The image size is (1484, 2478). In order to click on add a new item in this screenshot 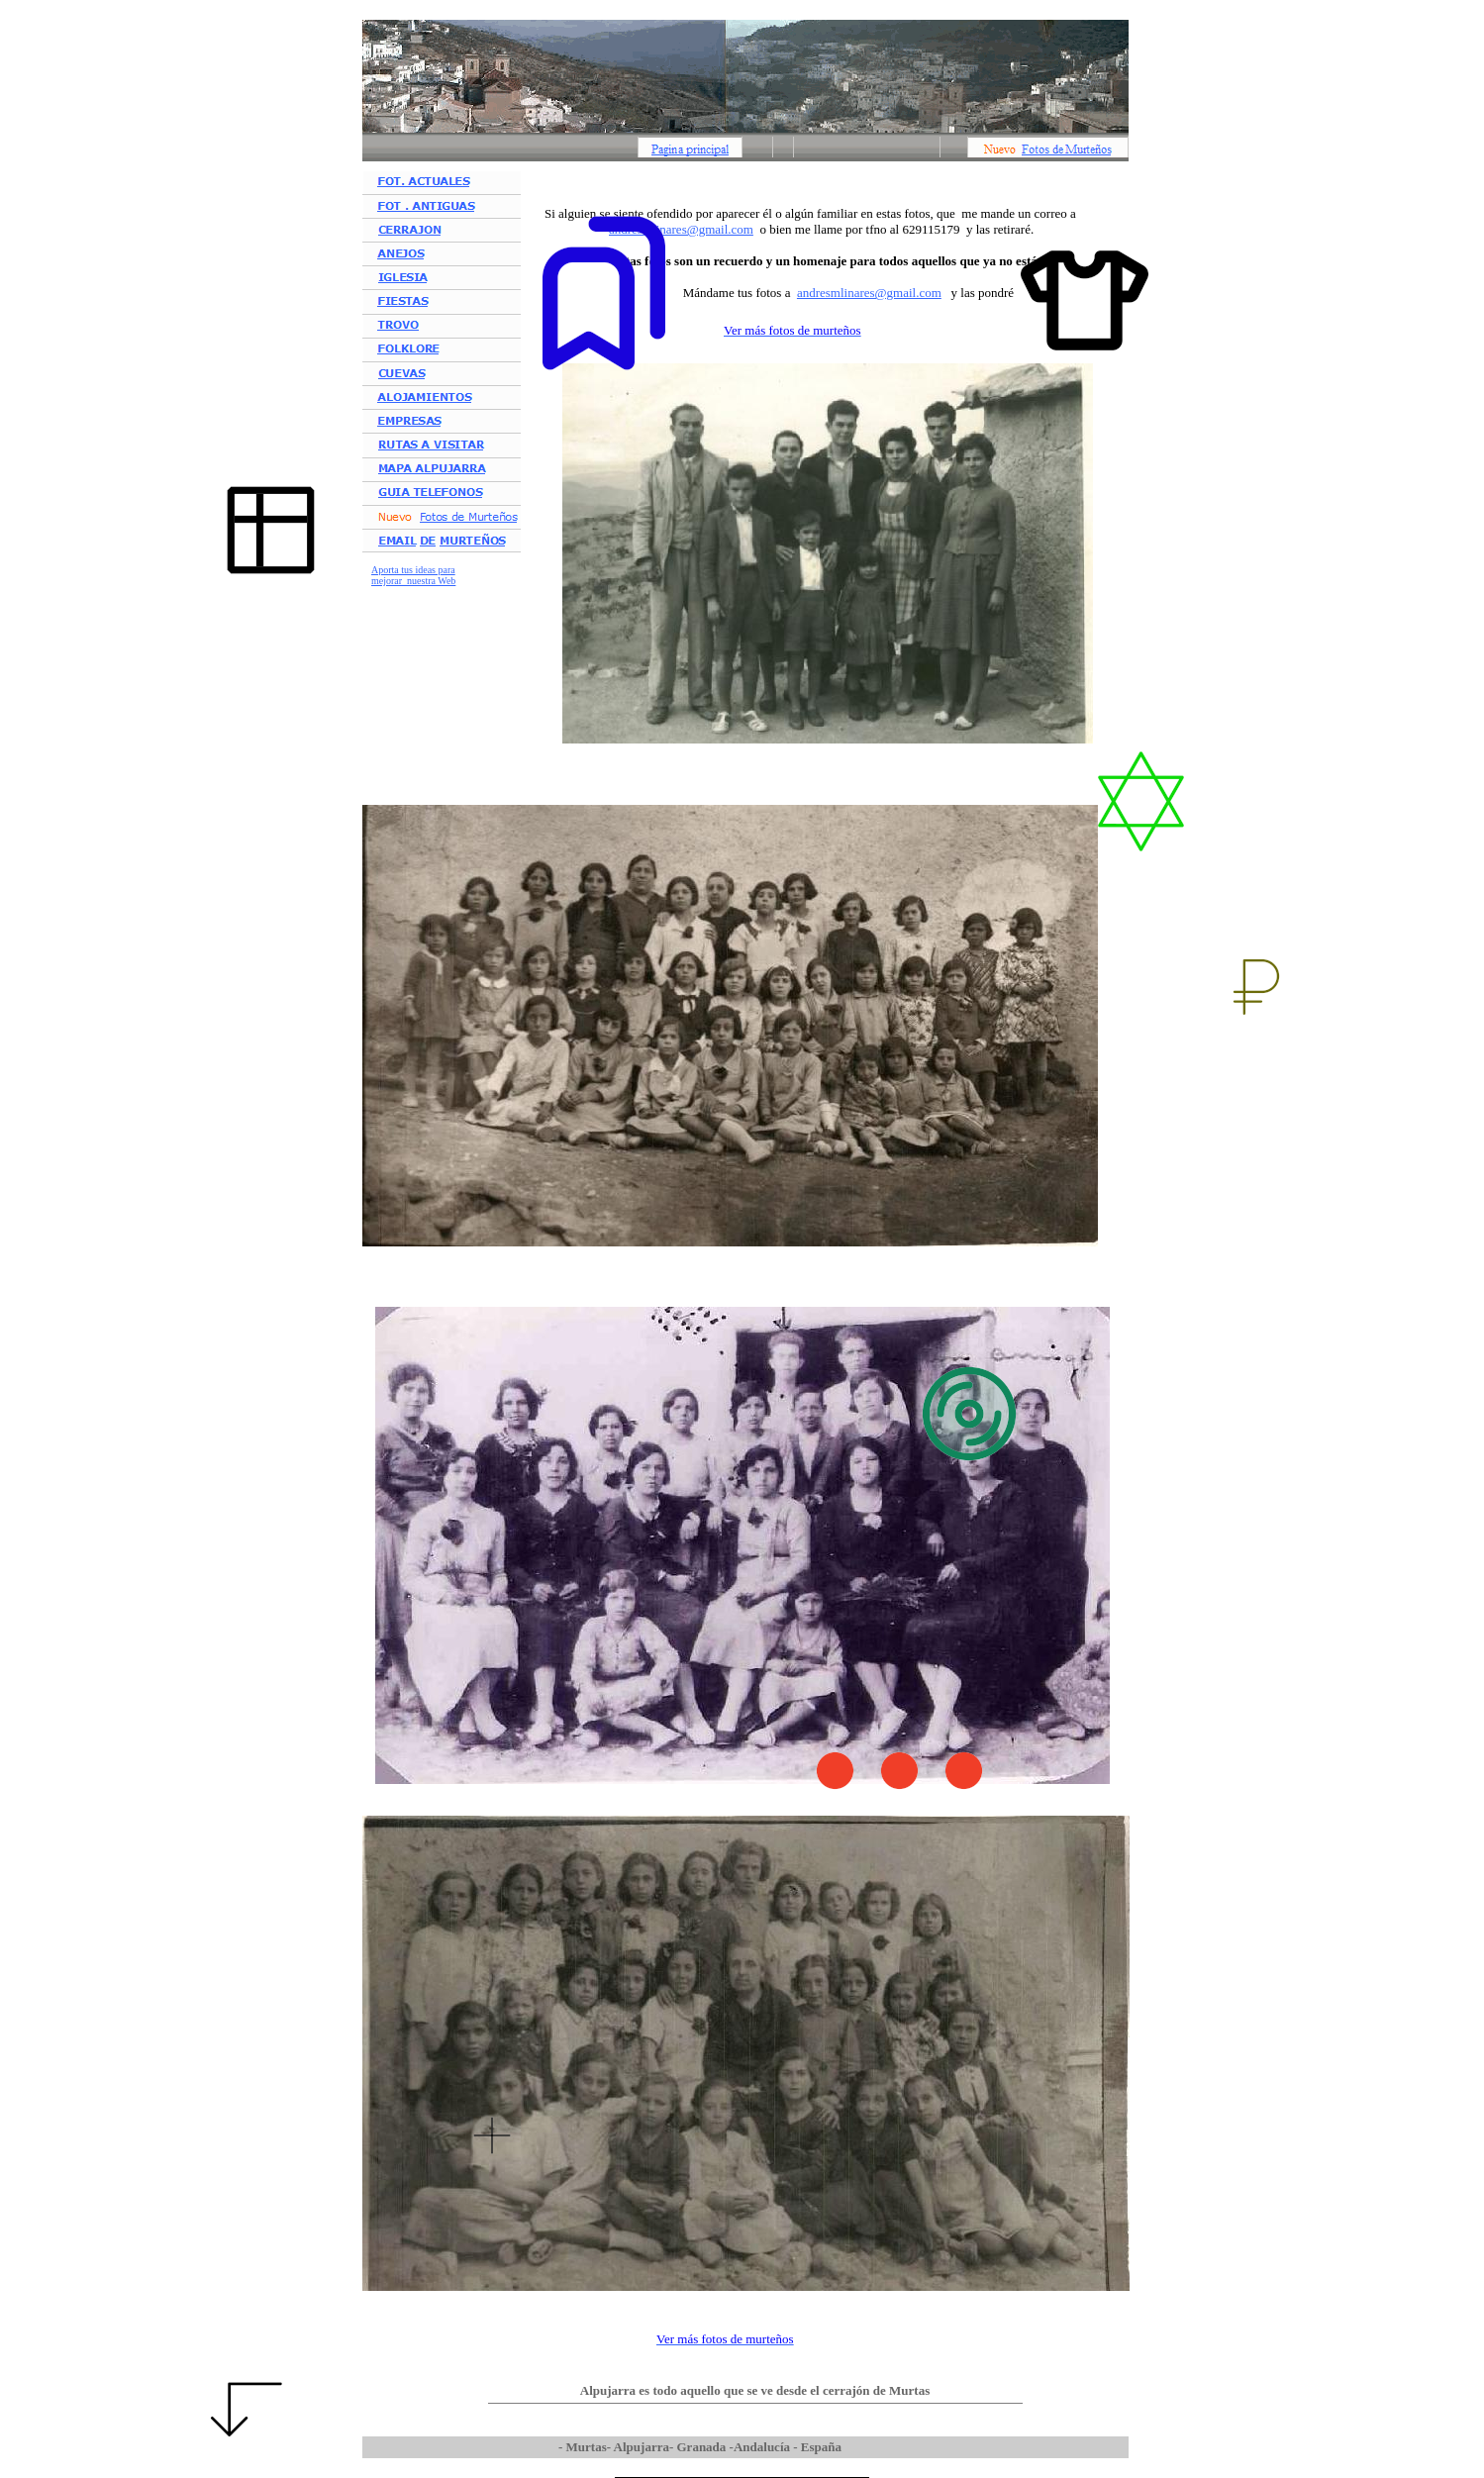, I will do `click(492, 2135)`.